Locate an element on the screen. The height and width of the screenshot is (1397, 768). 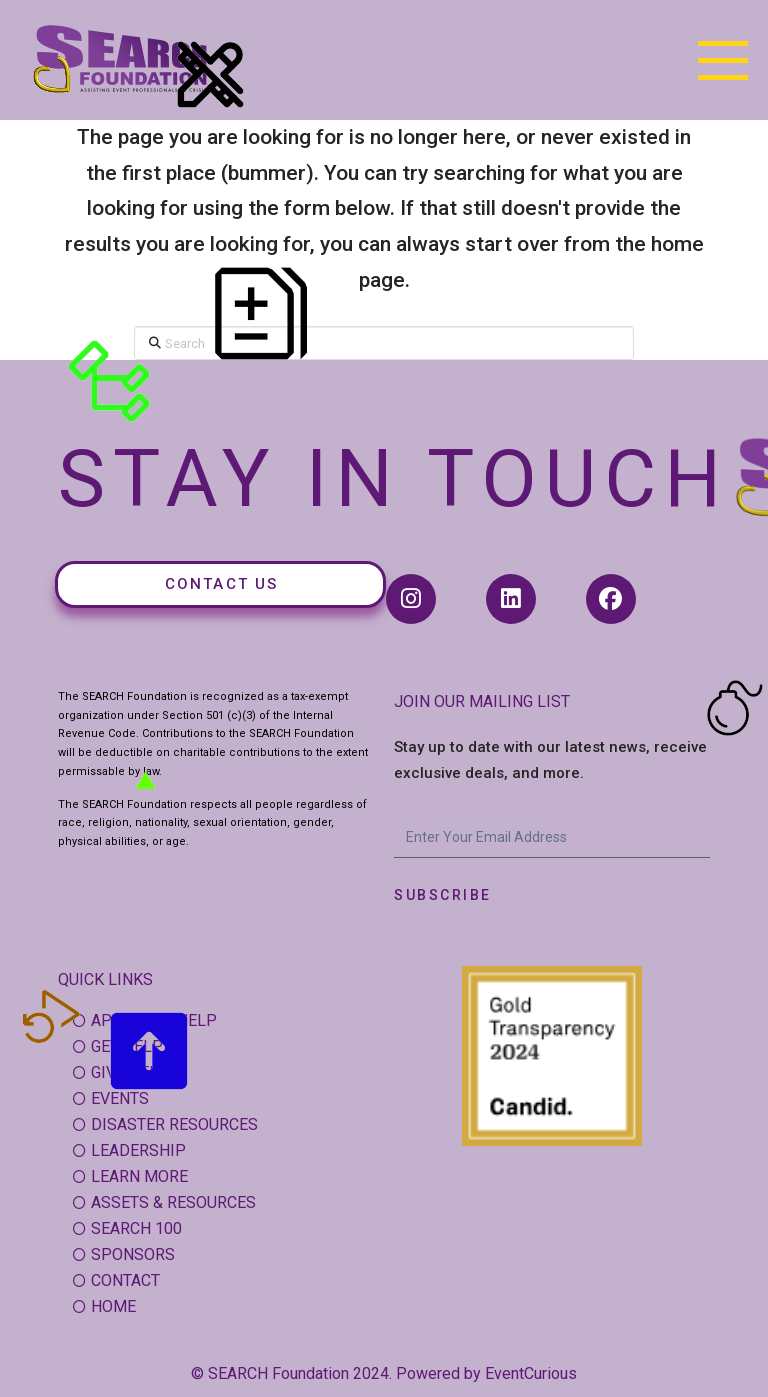
tools or settings unavailable is located at coordinates (210, 74).